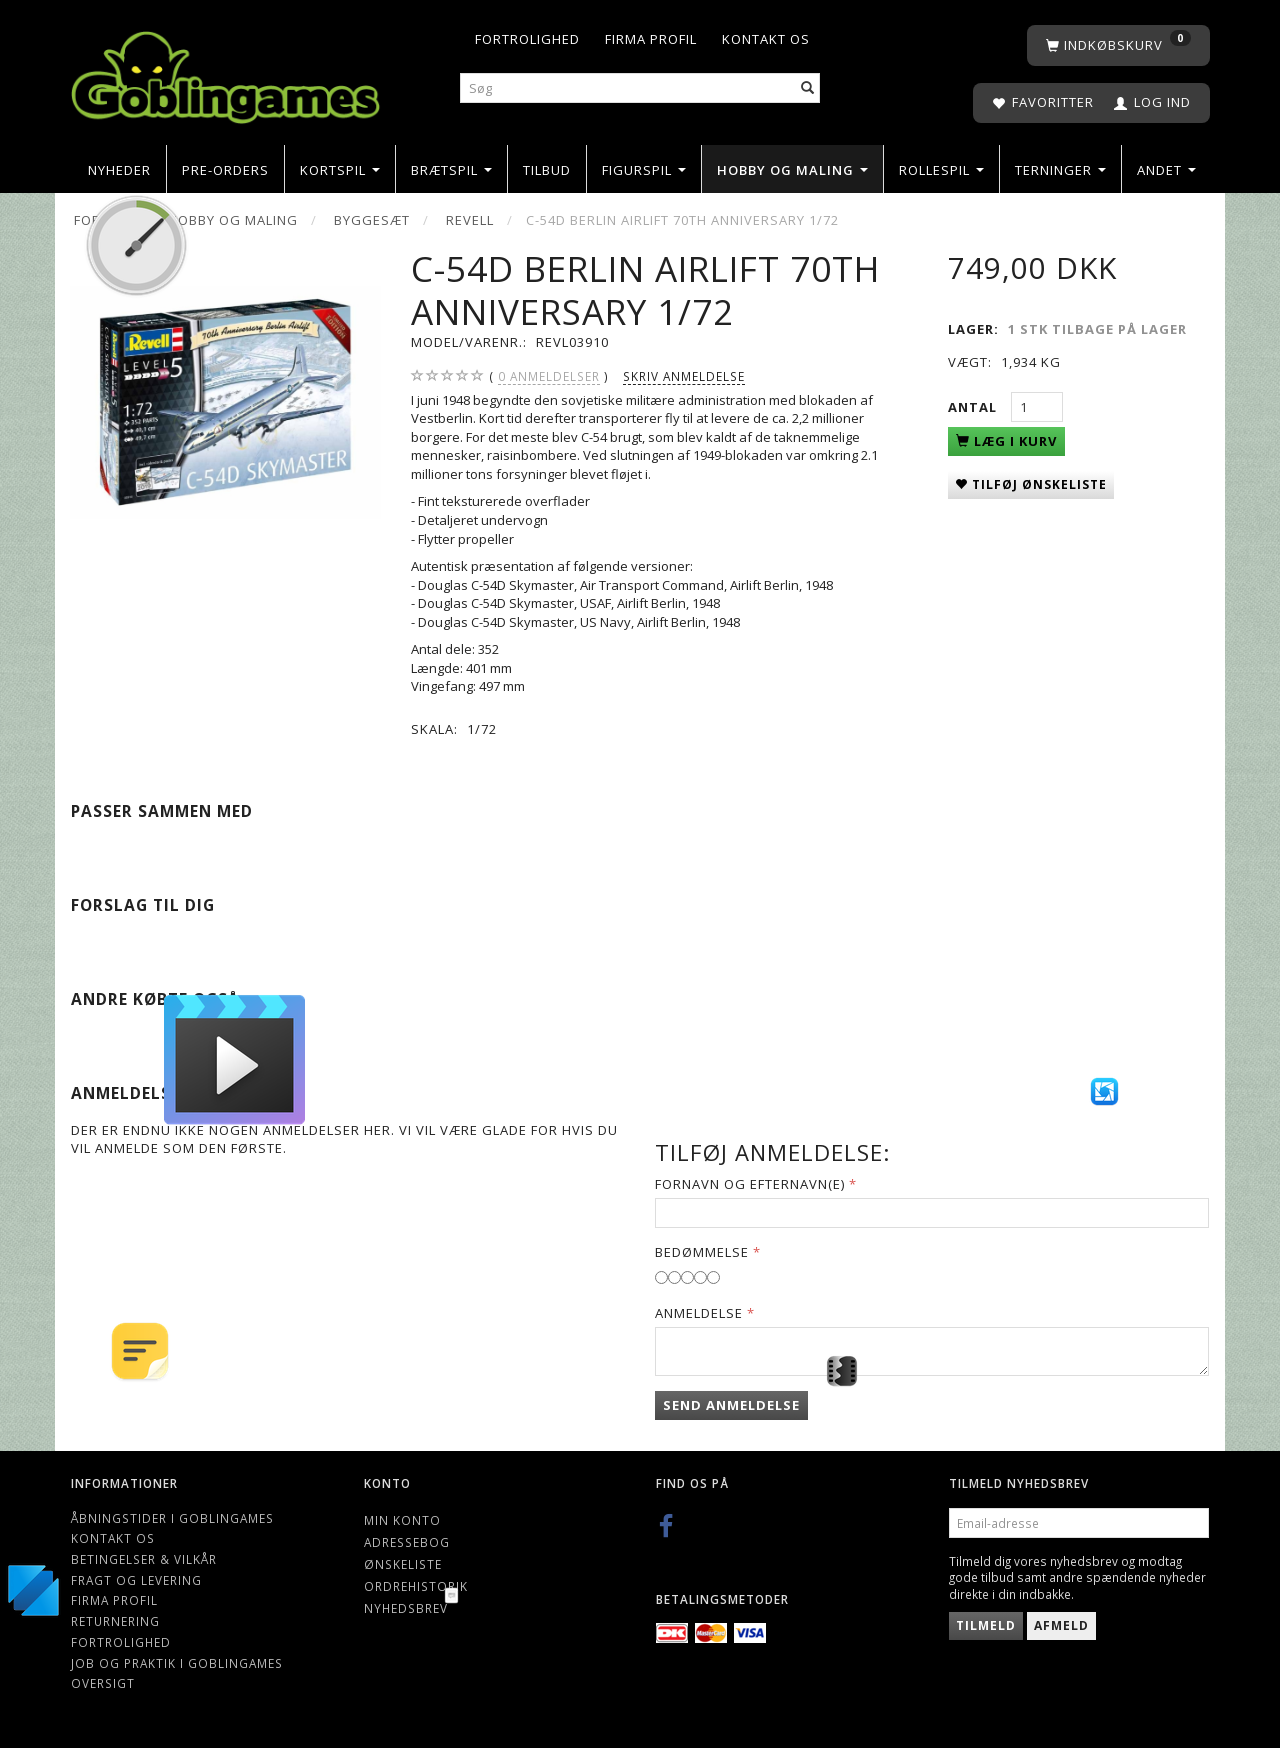  Describe the element at coordinates (136, 245) in the screenshot. I see `open sysprof system profiler application` at that location.